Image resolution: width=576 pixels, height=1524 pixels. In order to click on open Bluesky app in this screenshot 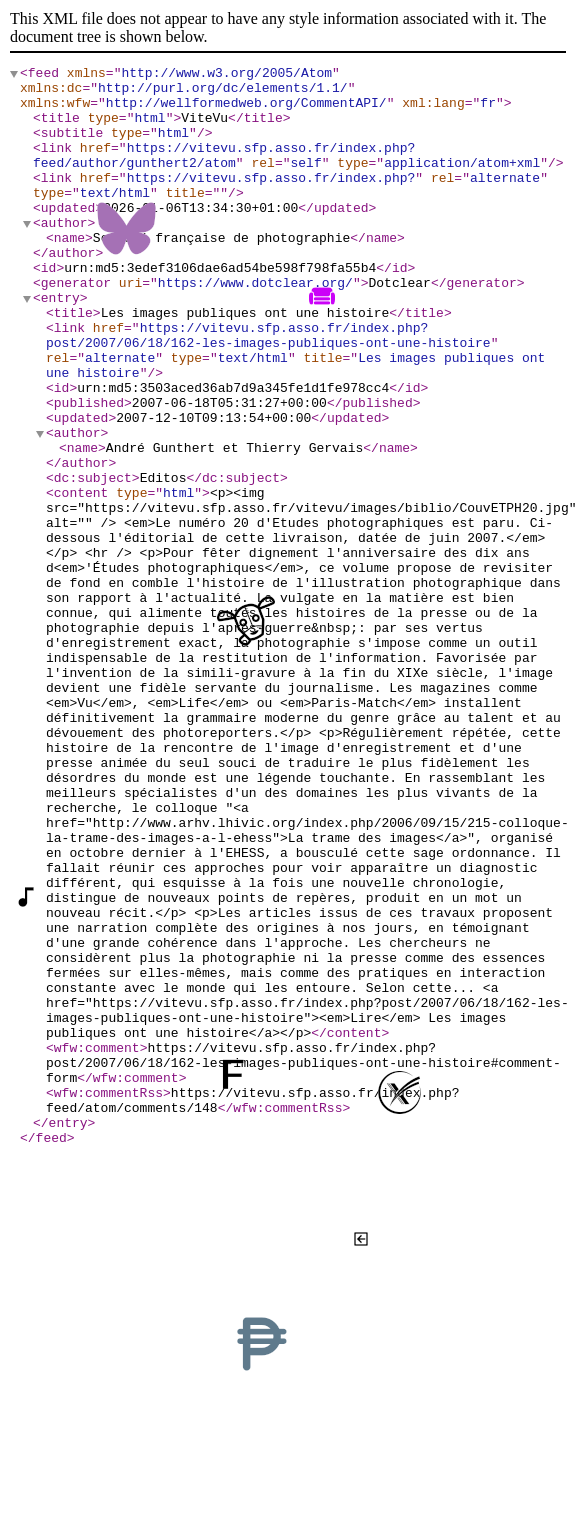, I will do `click(126, 228)`.